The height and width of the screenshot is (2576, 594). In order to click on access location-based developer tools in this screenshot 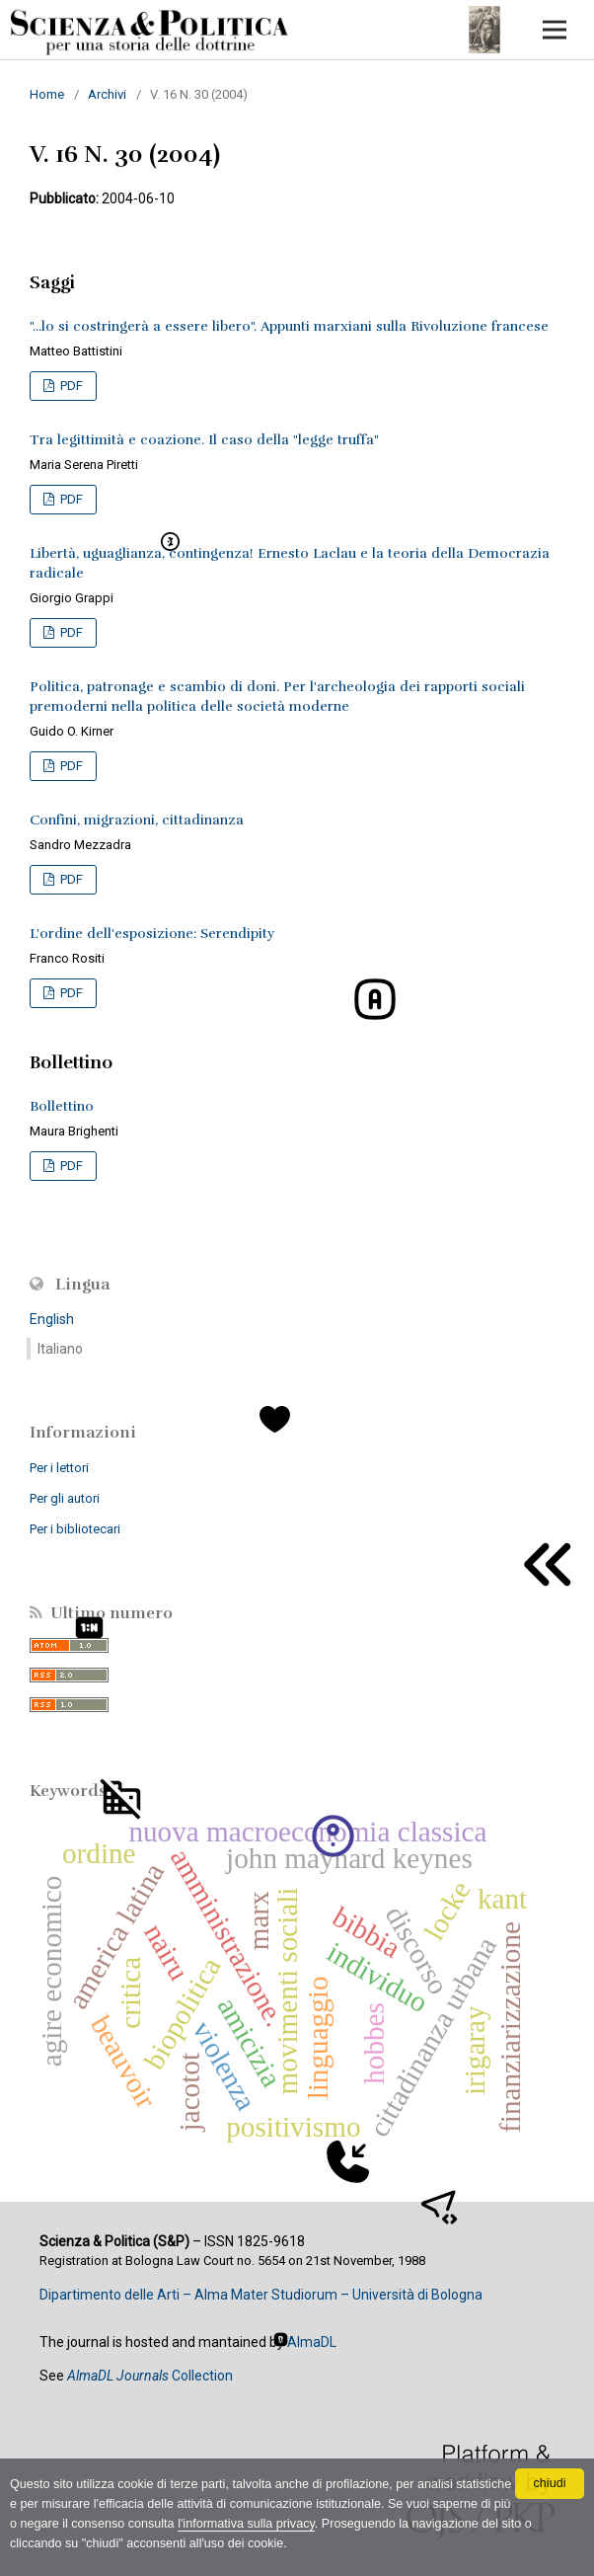, I will do `click(438, 2207)`.